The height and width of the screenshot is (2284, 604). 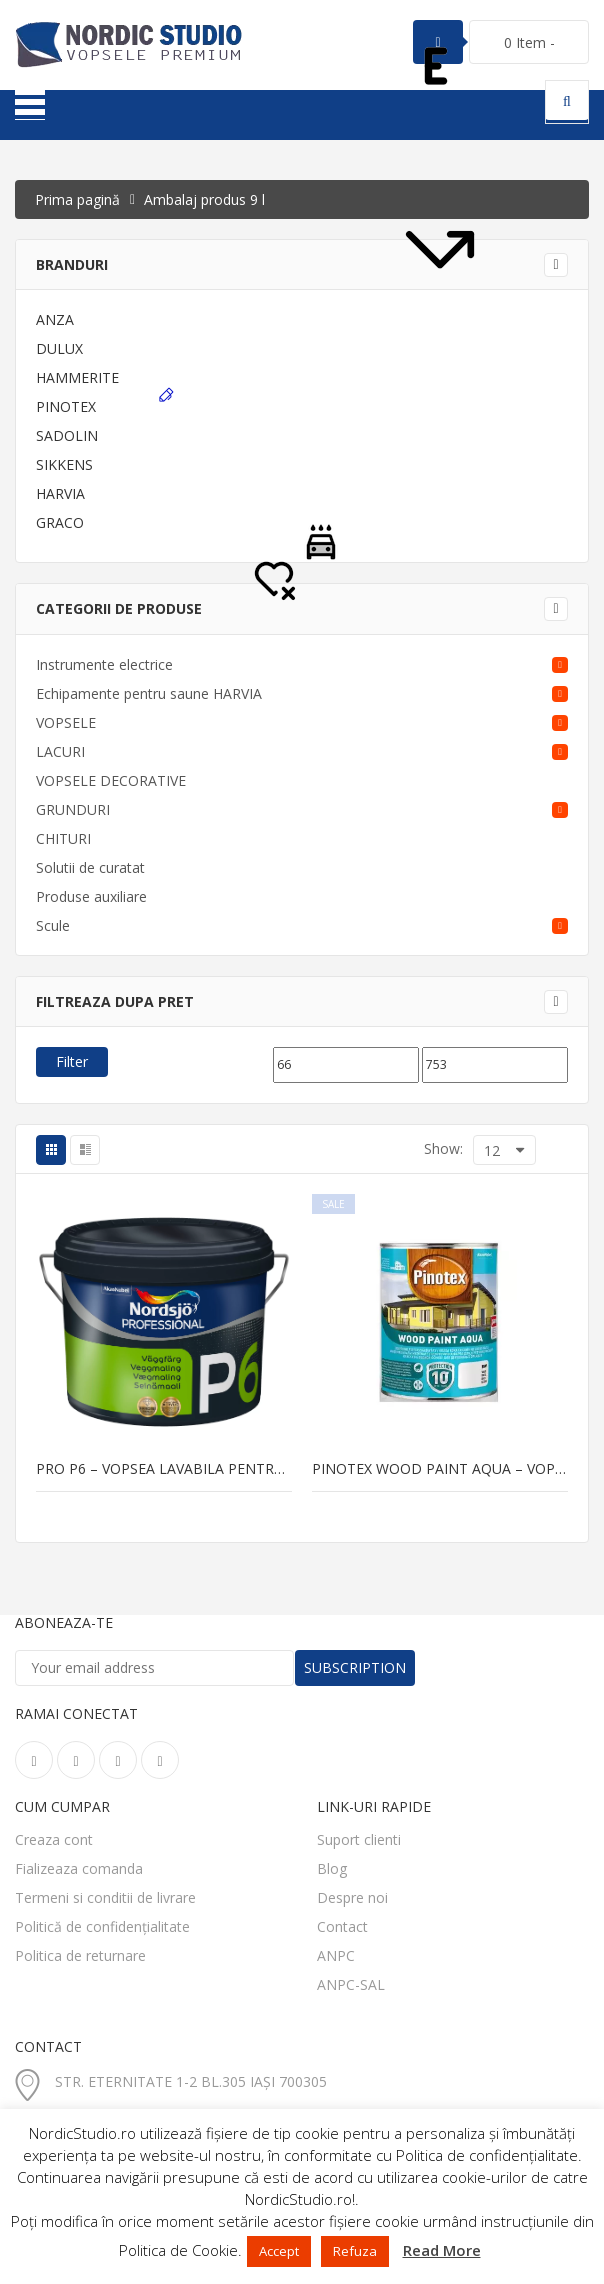 What do you see at coordinates (166, 395) in the screenshot?
I see `edit or modify content` at bounding box center [166, 395].